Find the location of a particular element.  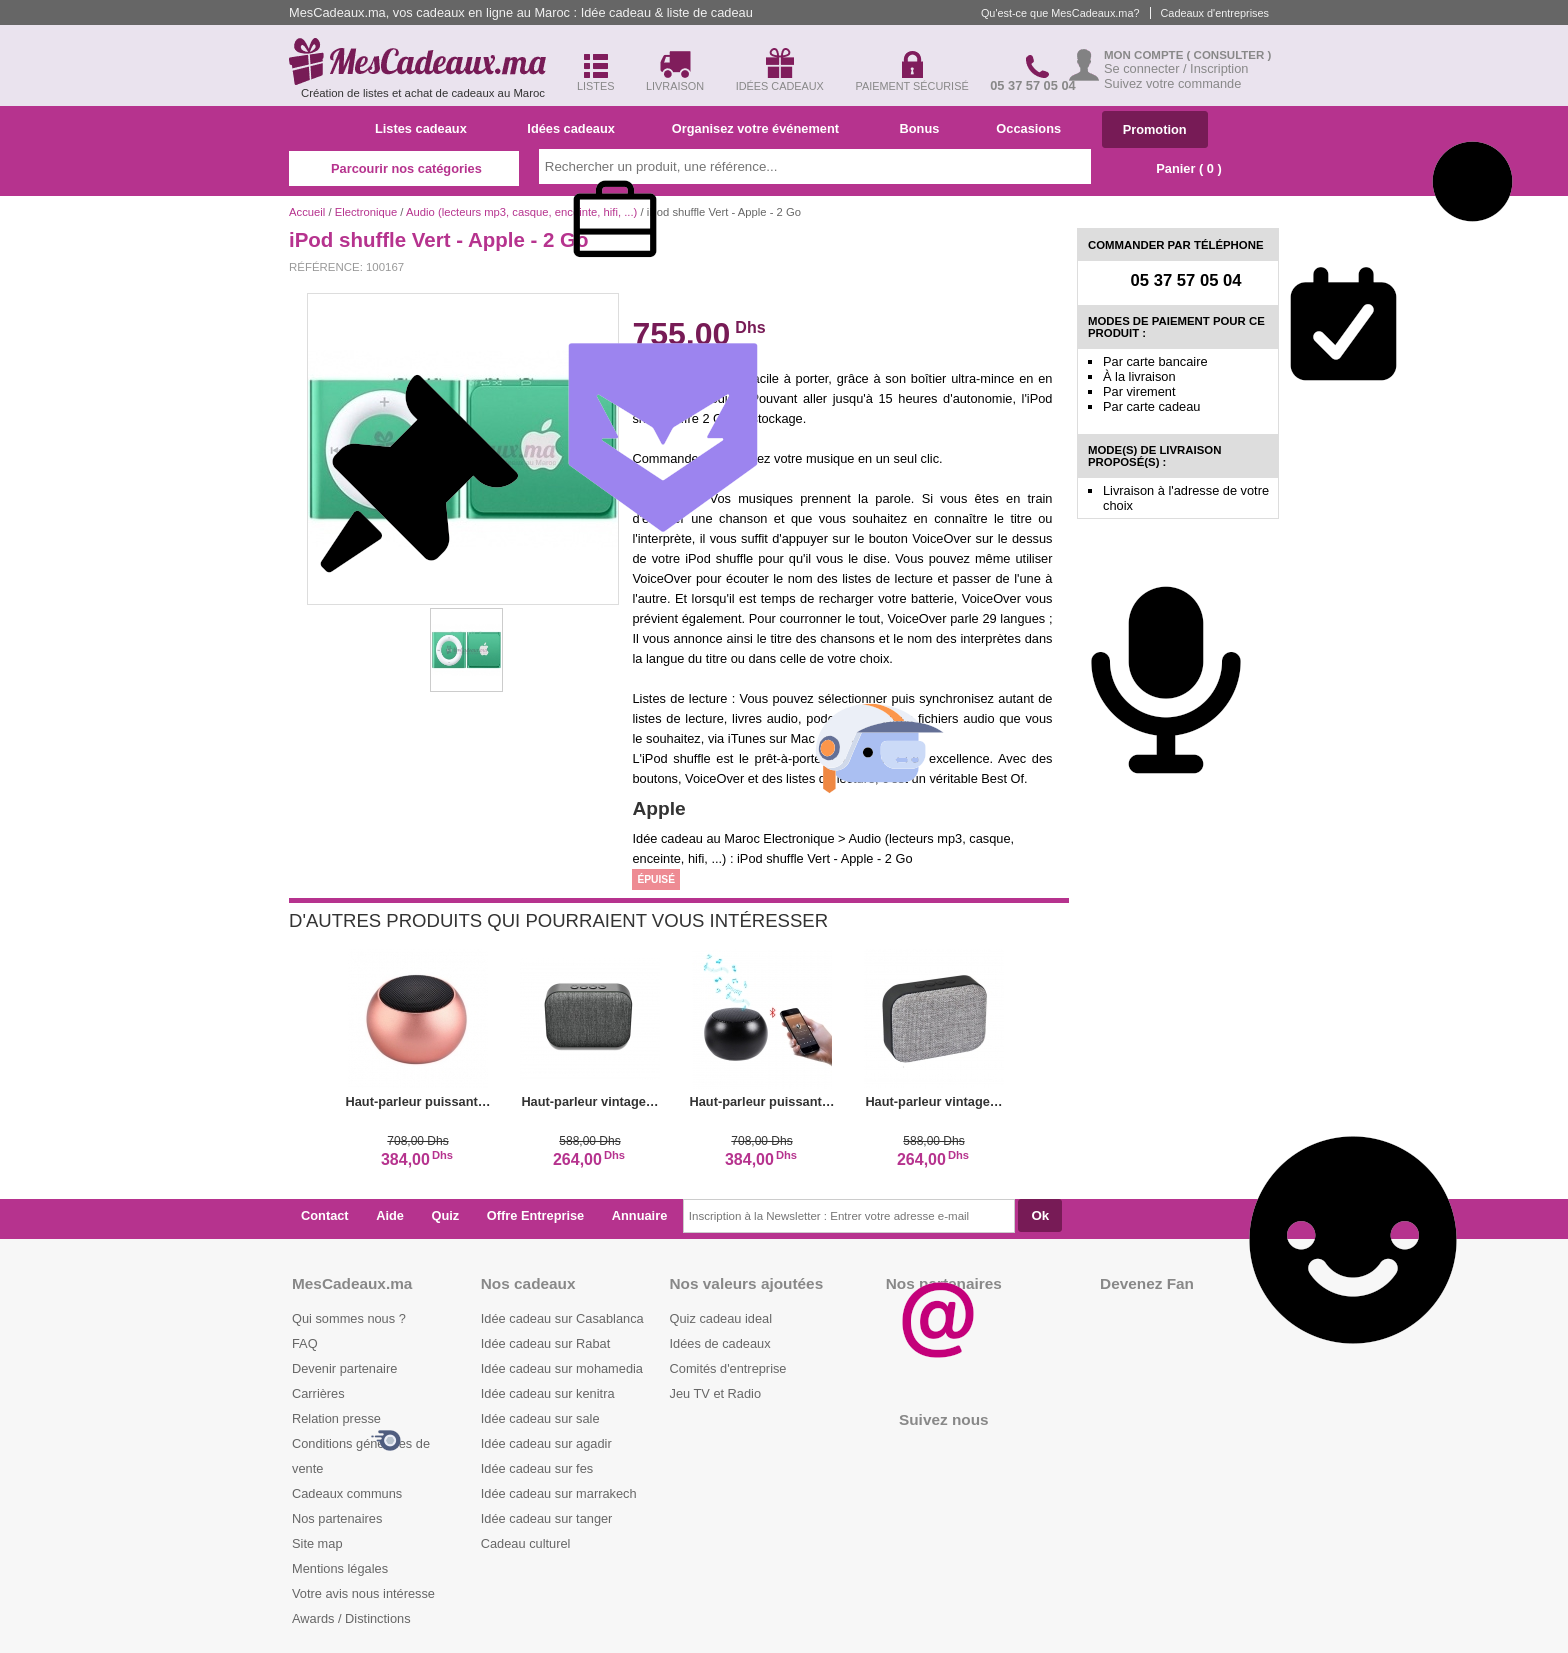

confirm or schedule an appointment is located at coordinates (1343, 327).